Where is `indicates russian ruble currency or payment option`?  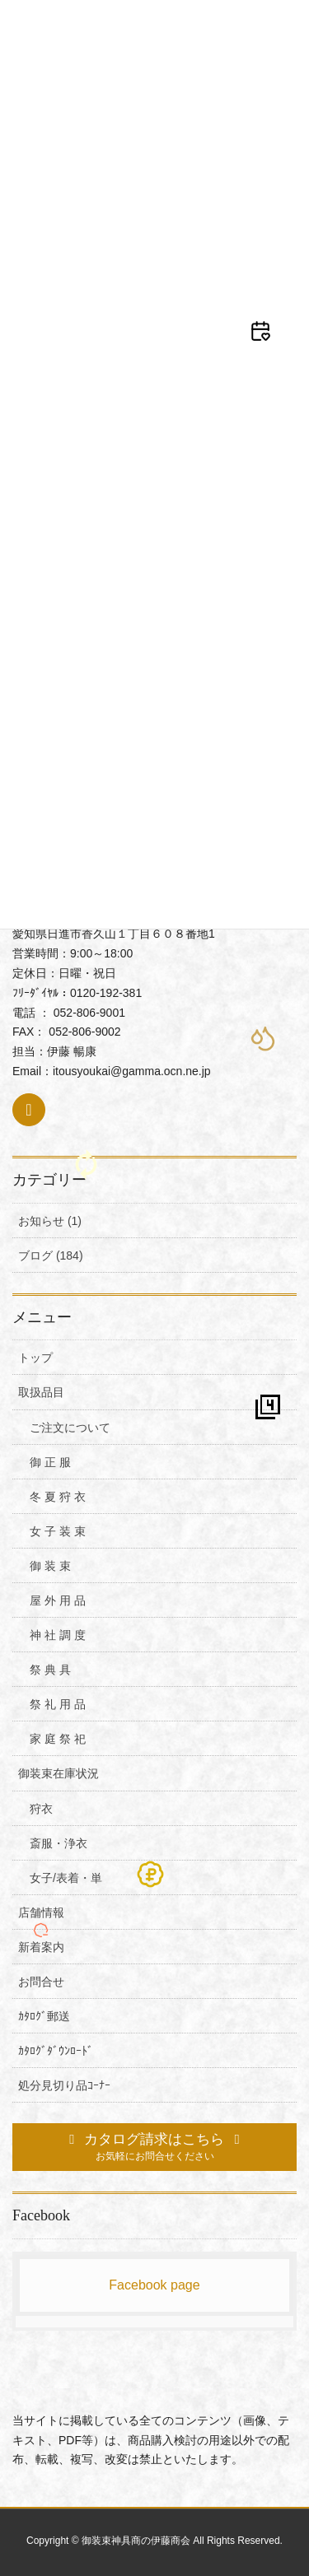 indicates russian ruble currency or payment option is located at coordinates (150, 1874).